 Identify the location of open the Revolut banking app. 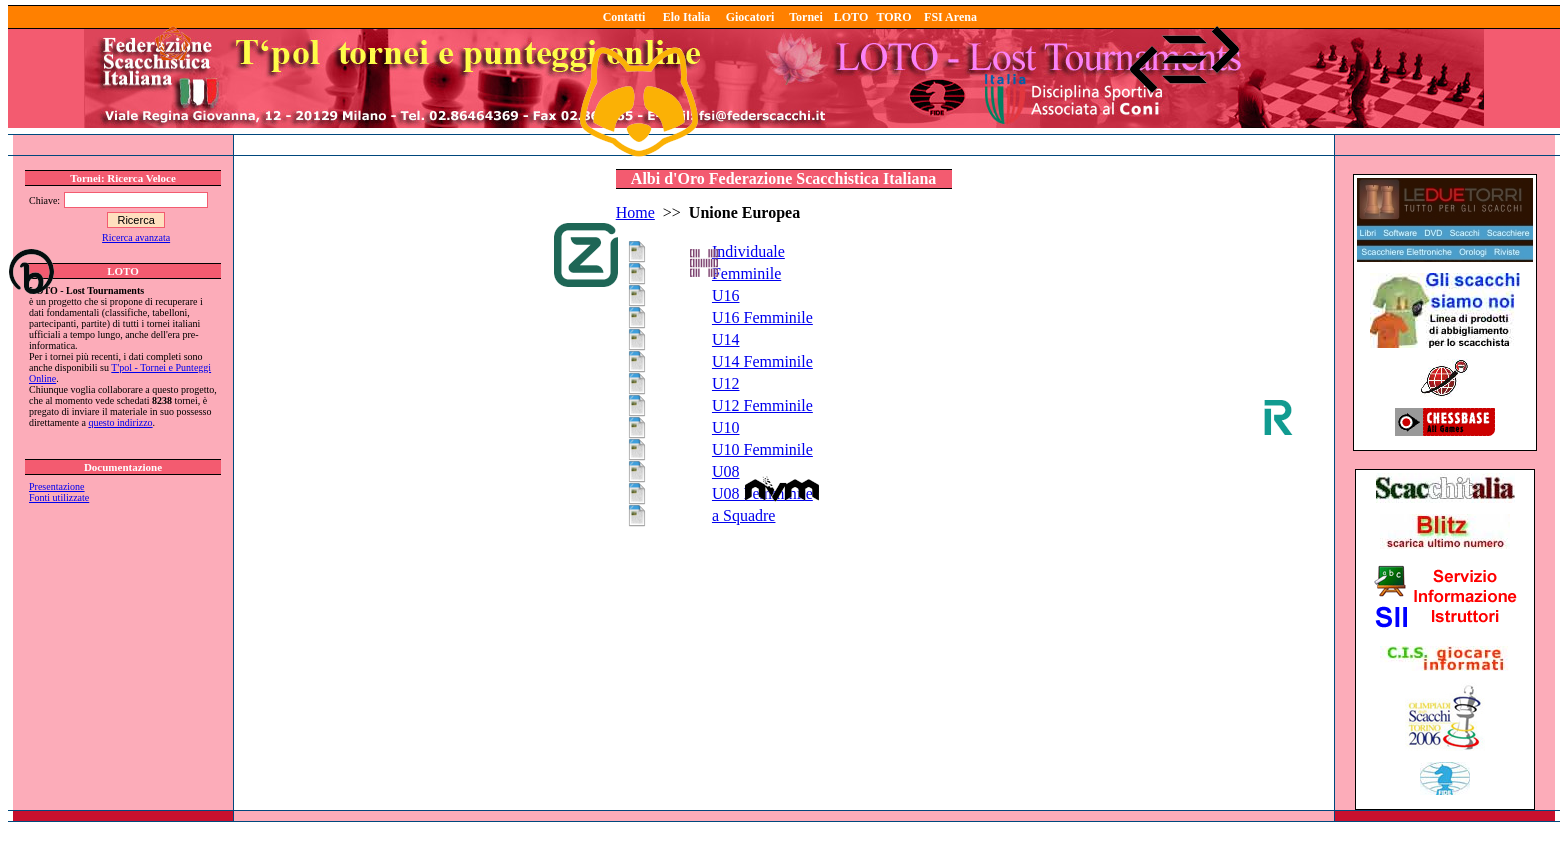
(1278, 417).